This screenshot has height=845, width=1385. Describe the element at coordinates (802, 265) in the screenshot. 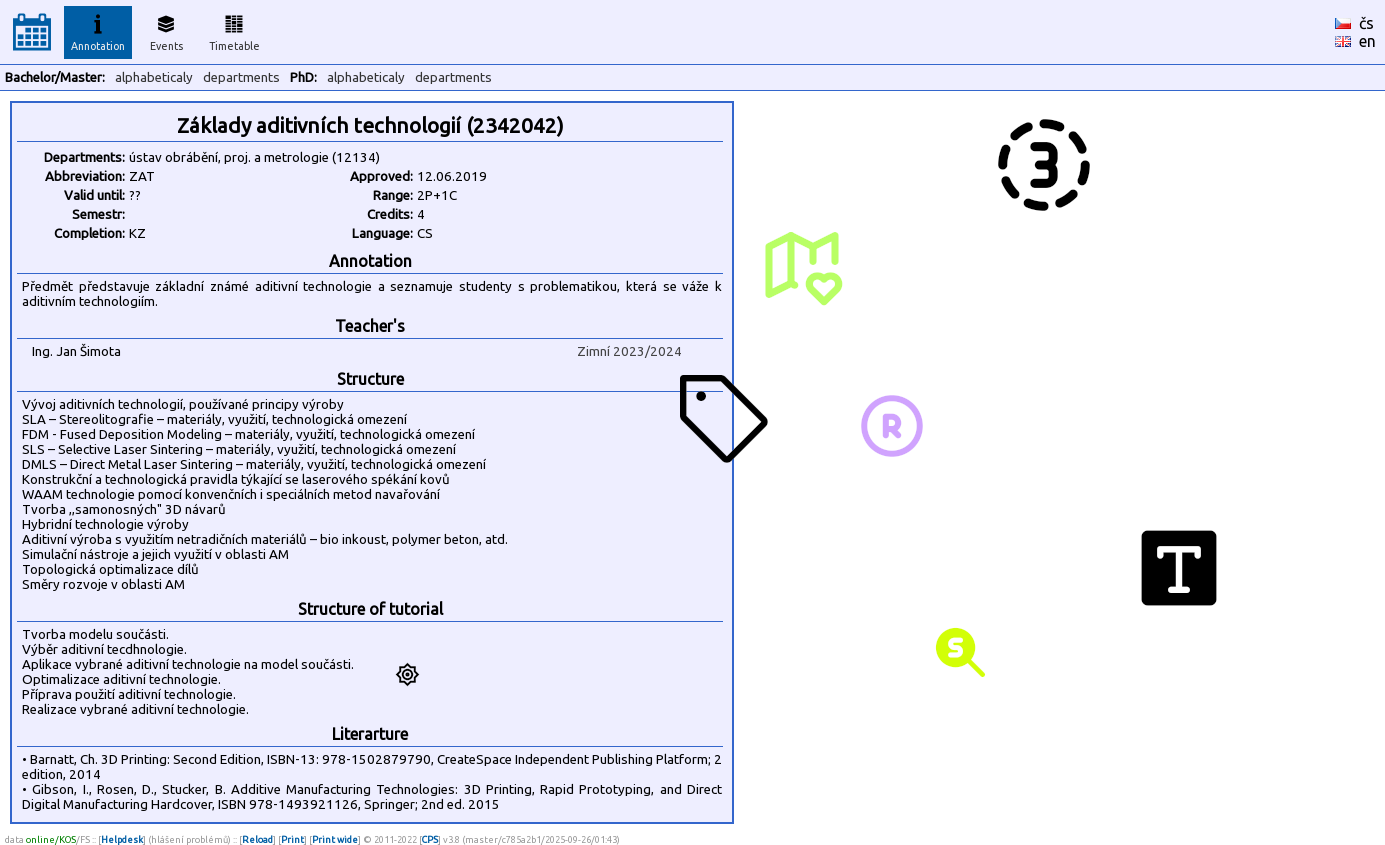

I see `view favorite locations on map` at that location.